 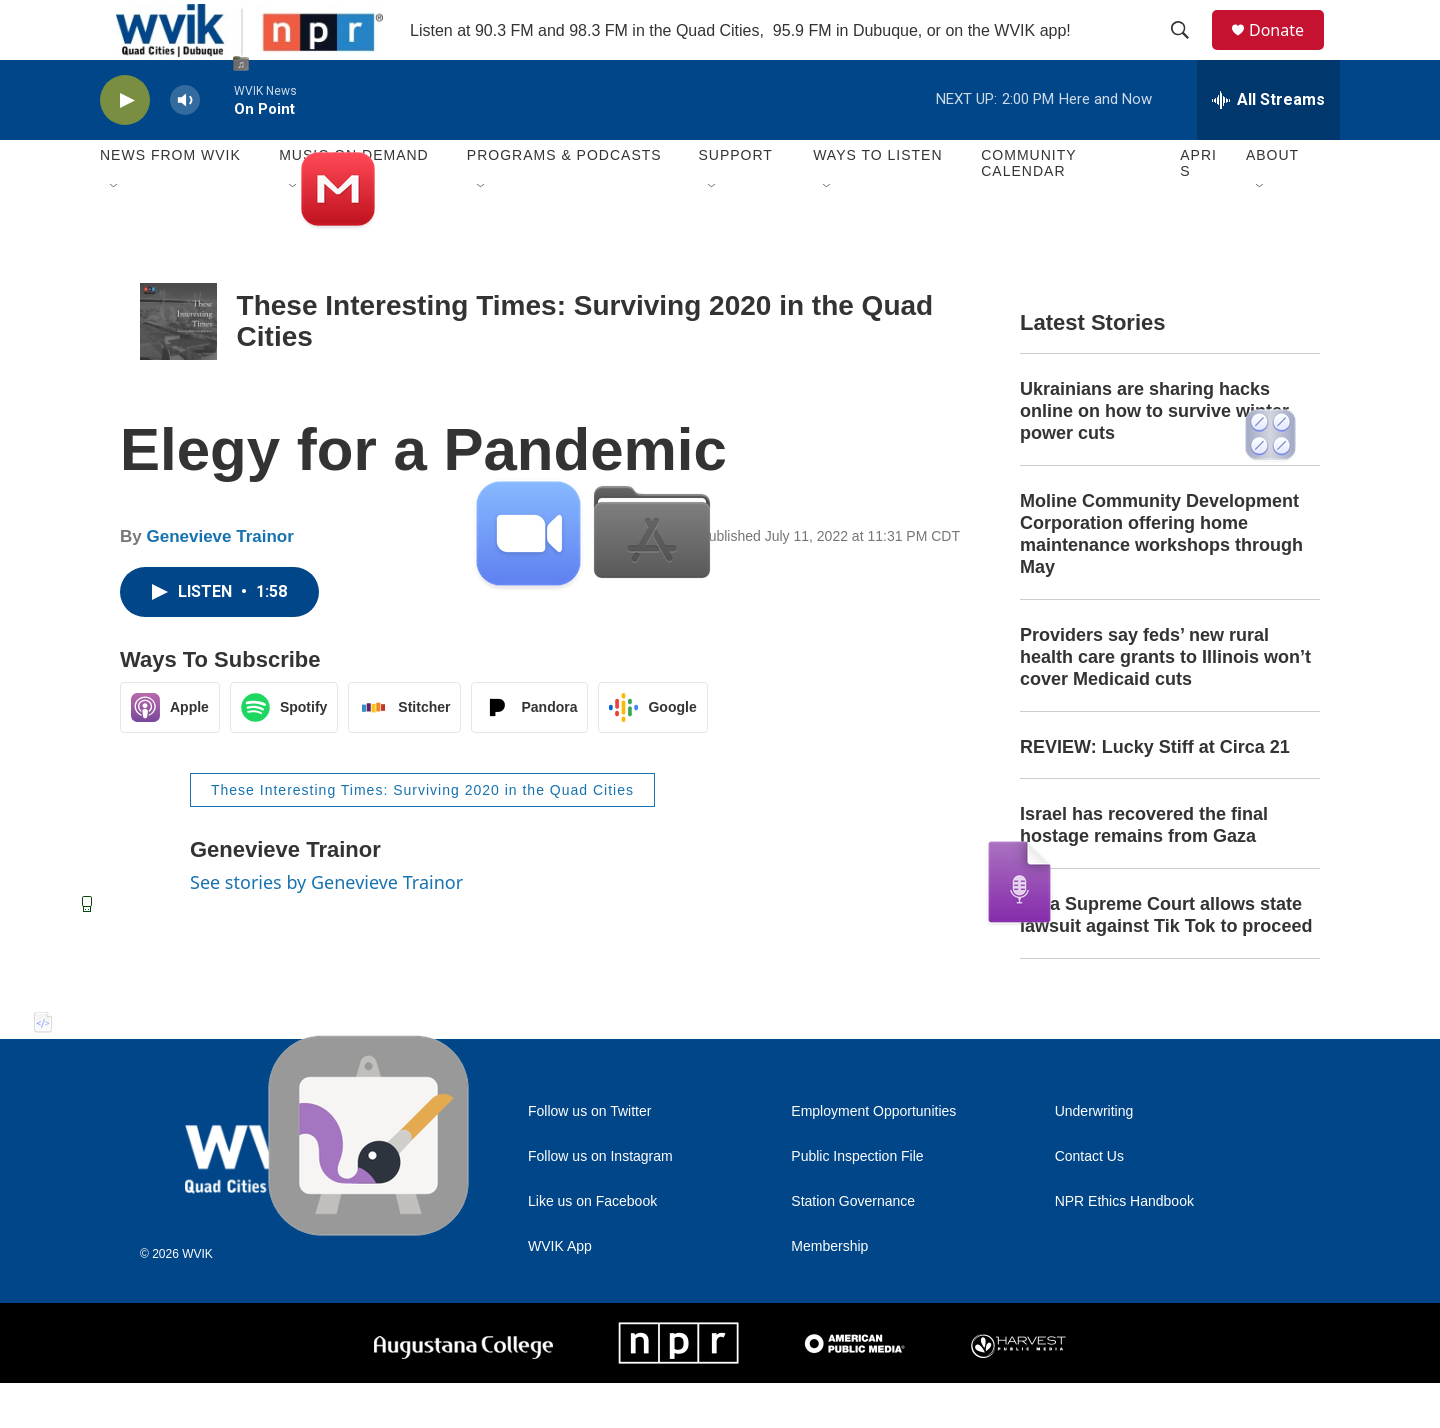 What do you see at coordinates (652, 532) in the screenshot?
I see `open templates folder` at bounding box center [652, 532].